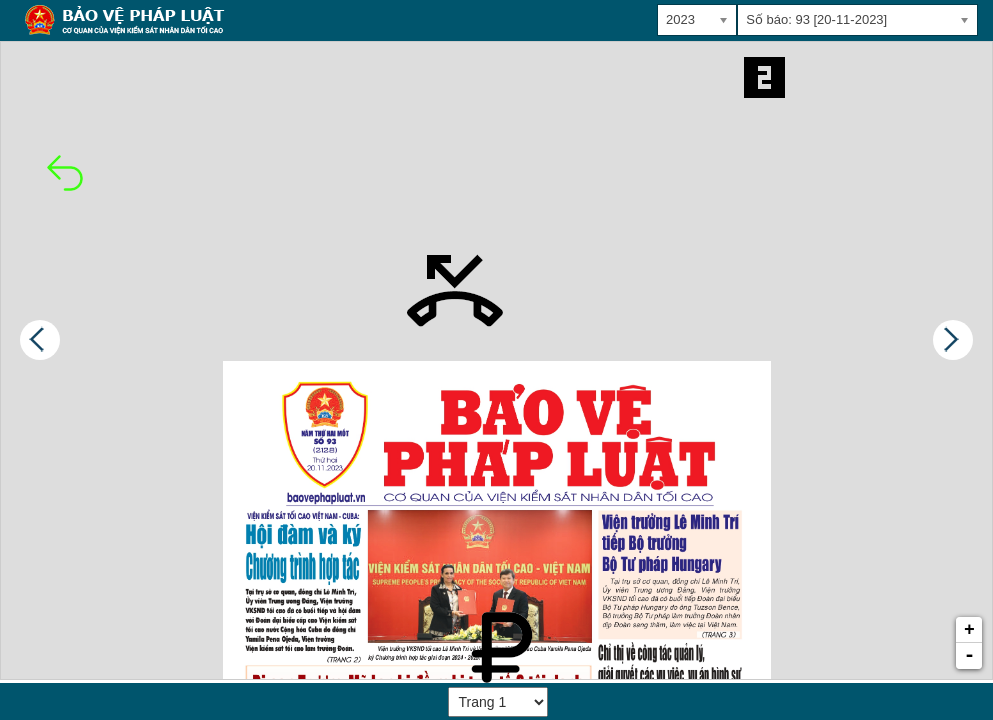 Image resolution: width=993 pixels, height=720 pixels. Describe the element at coordinates (504, 647) in the screenshot. I see `indicates russian ruble currency` at that location.